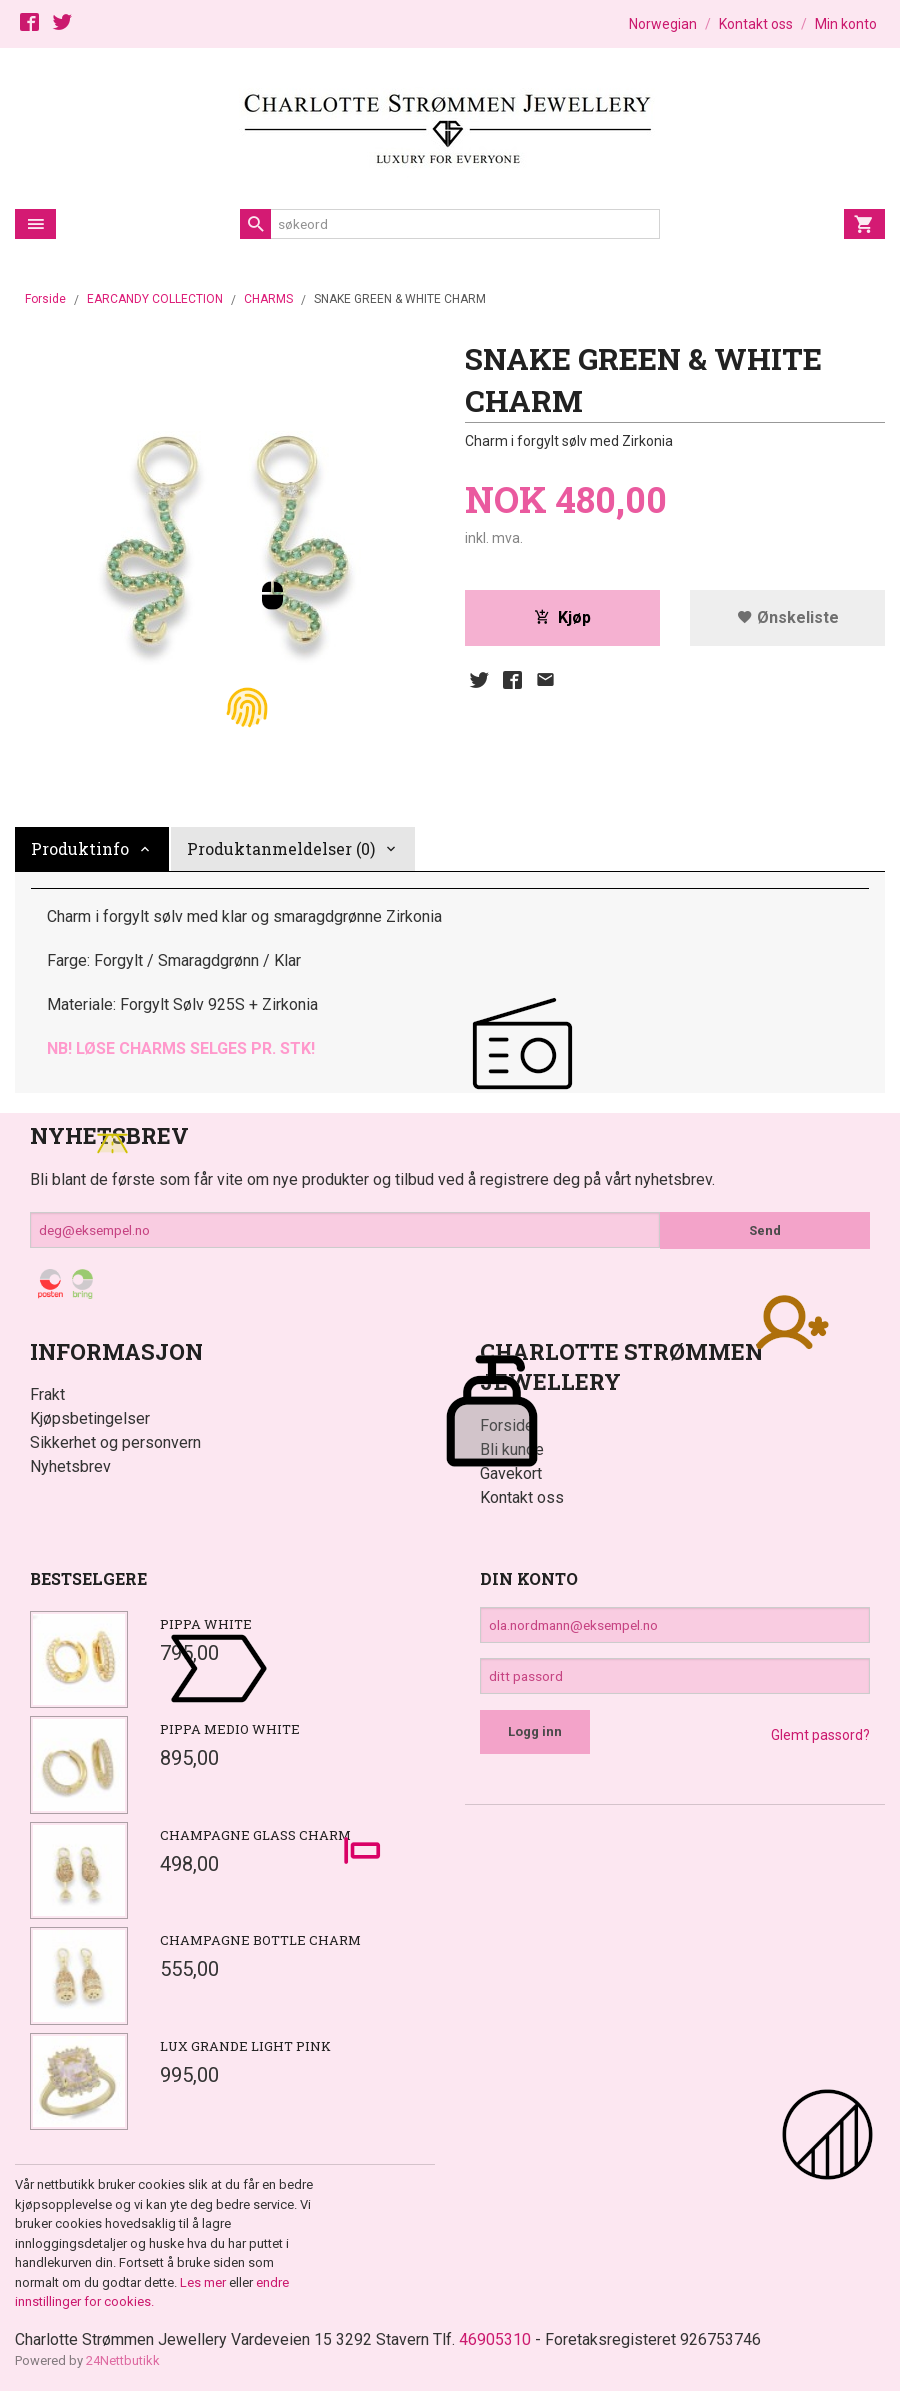 This screenshot has height=2391, width=900. I want to click on open radio or audio streaming, so click(522, 1051).